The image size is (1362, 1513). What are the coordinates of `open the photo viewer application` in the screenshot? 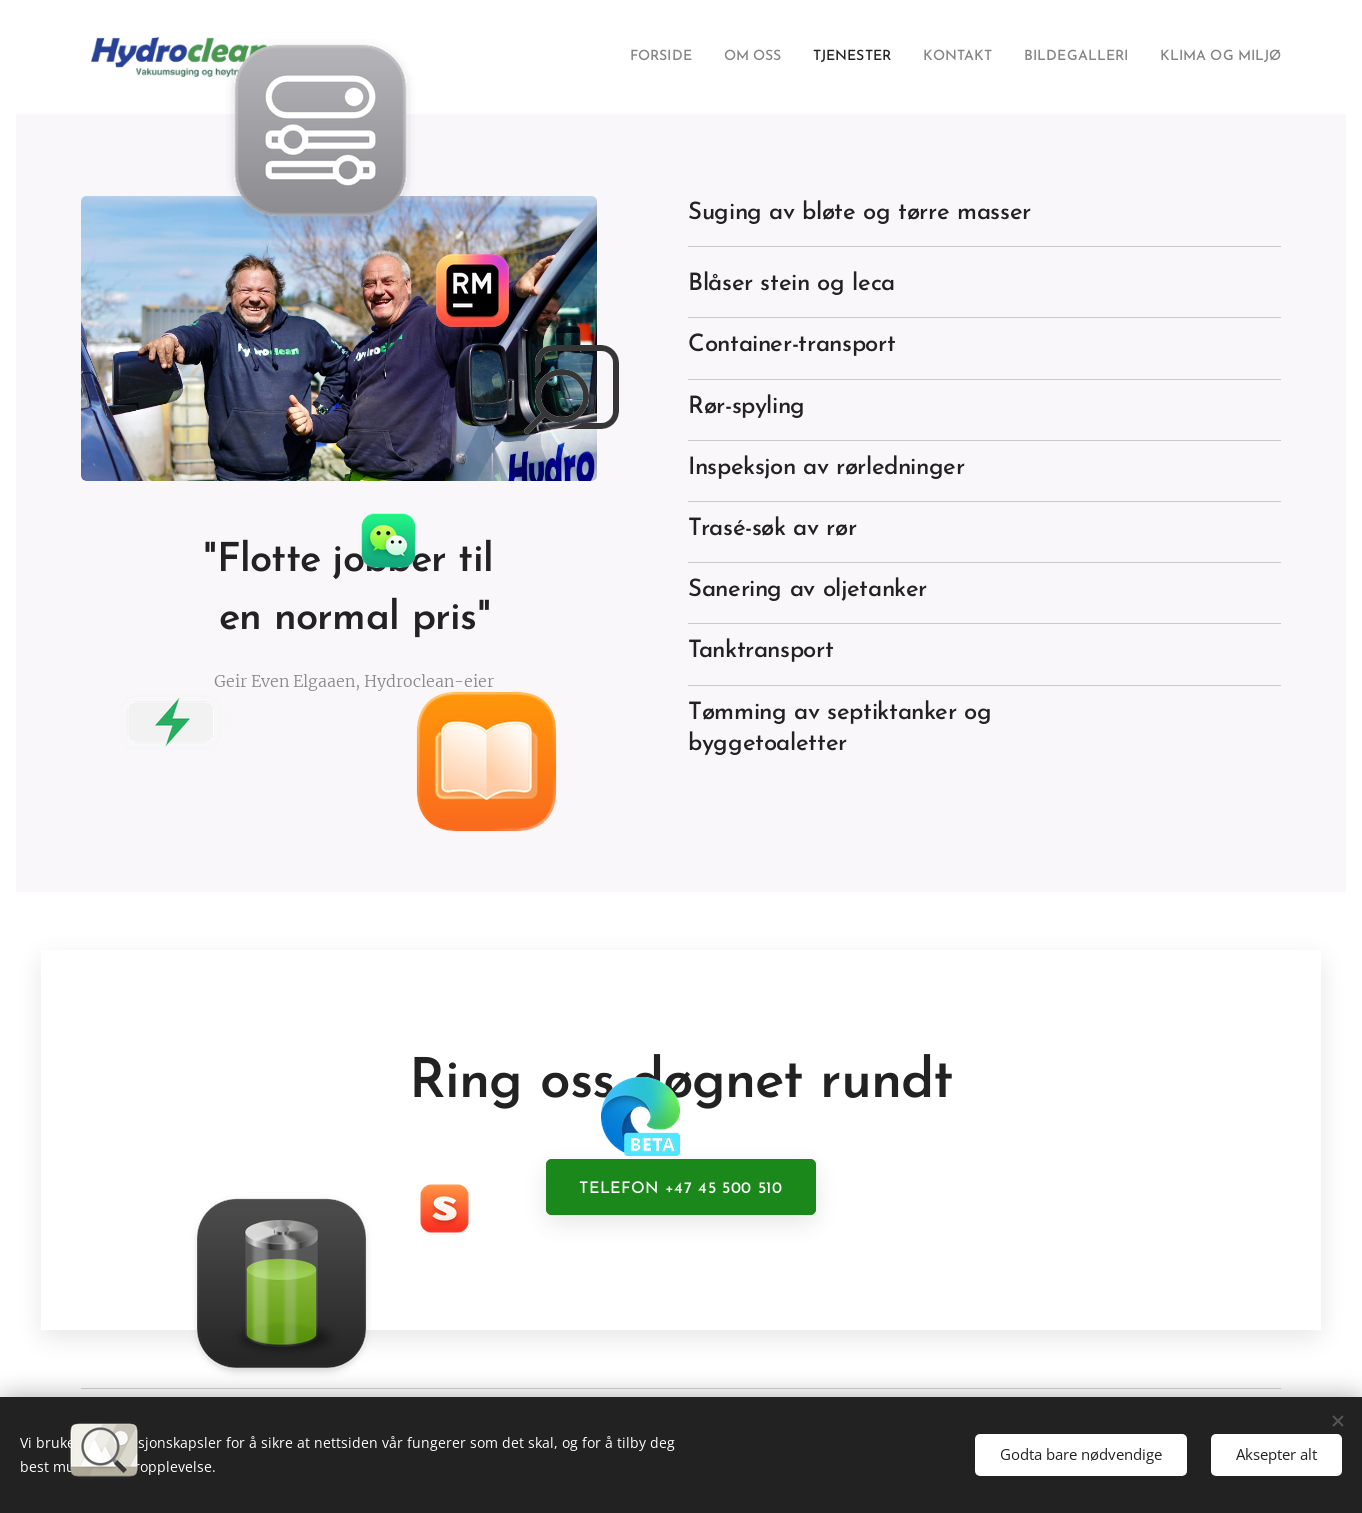 It's located at (104, 1450).